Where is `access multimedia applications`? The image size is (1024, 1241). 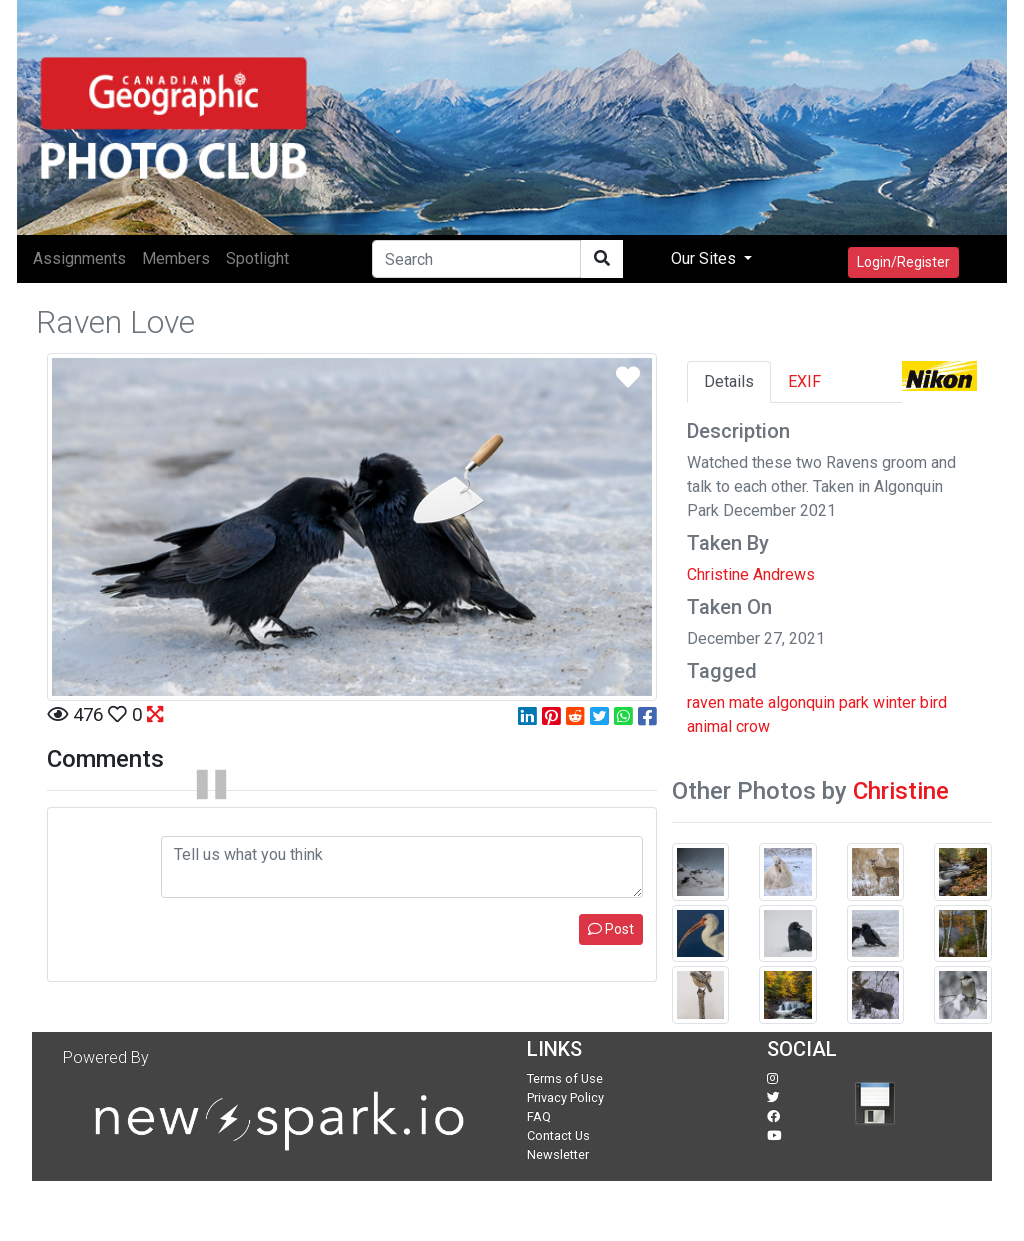 access multimedia applications is located at coordinates (226, 682).